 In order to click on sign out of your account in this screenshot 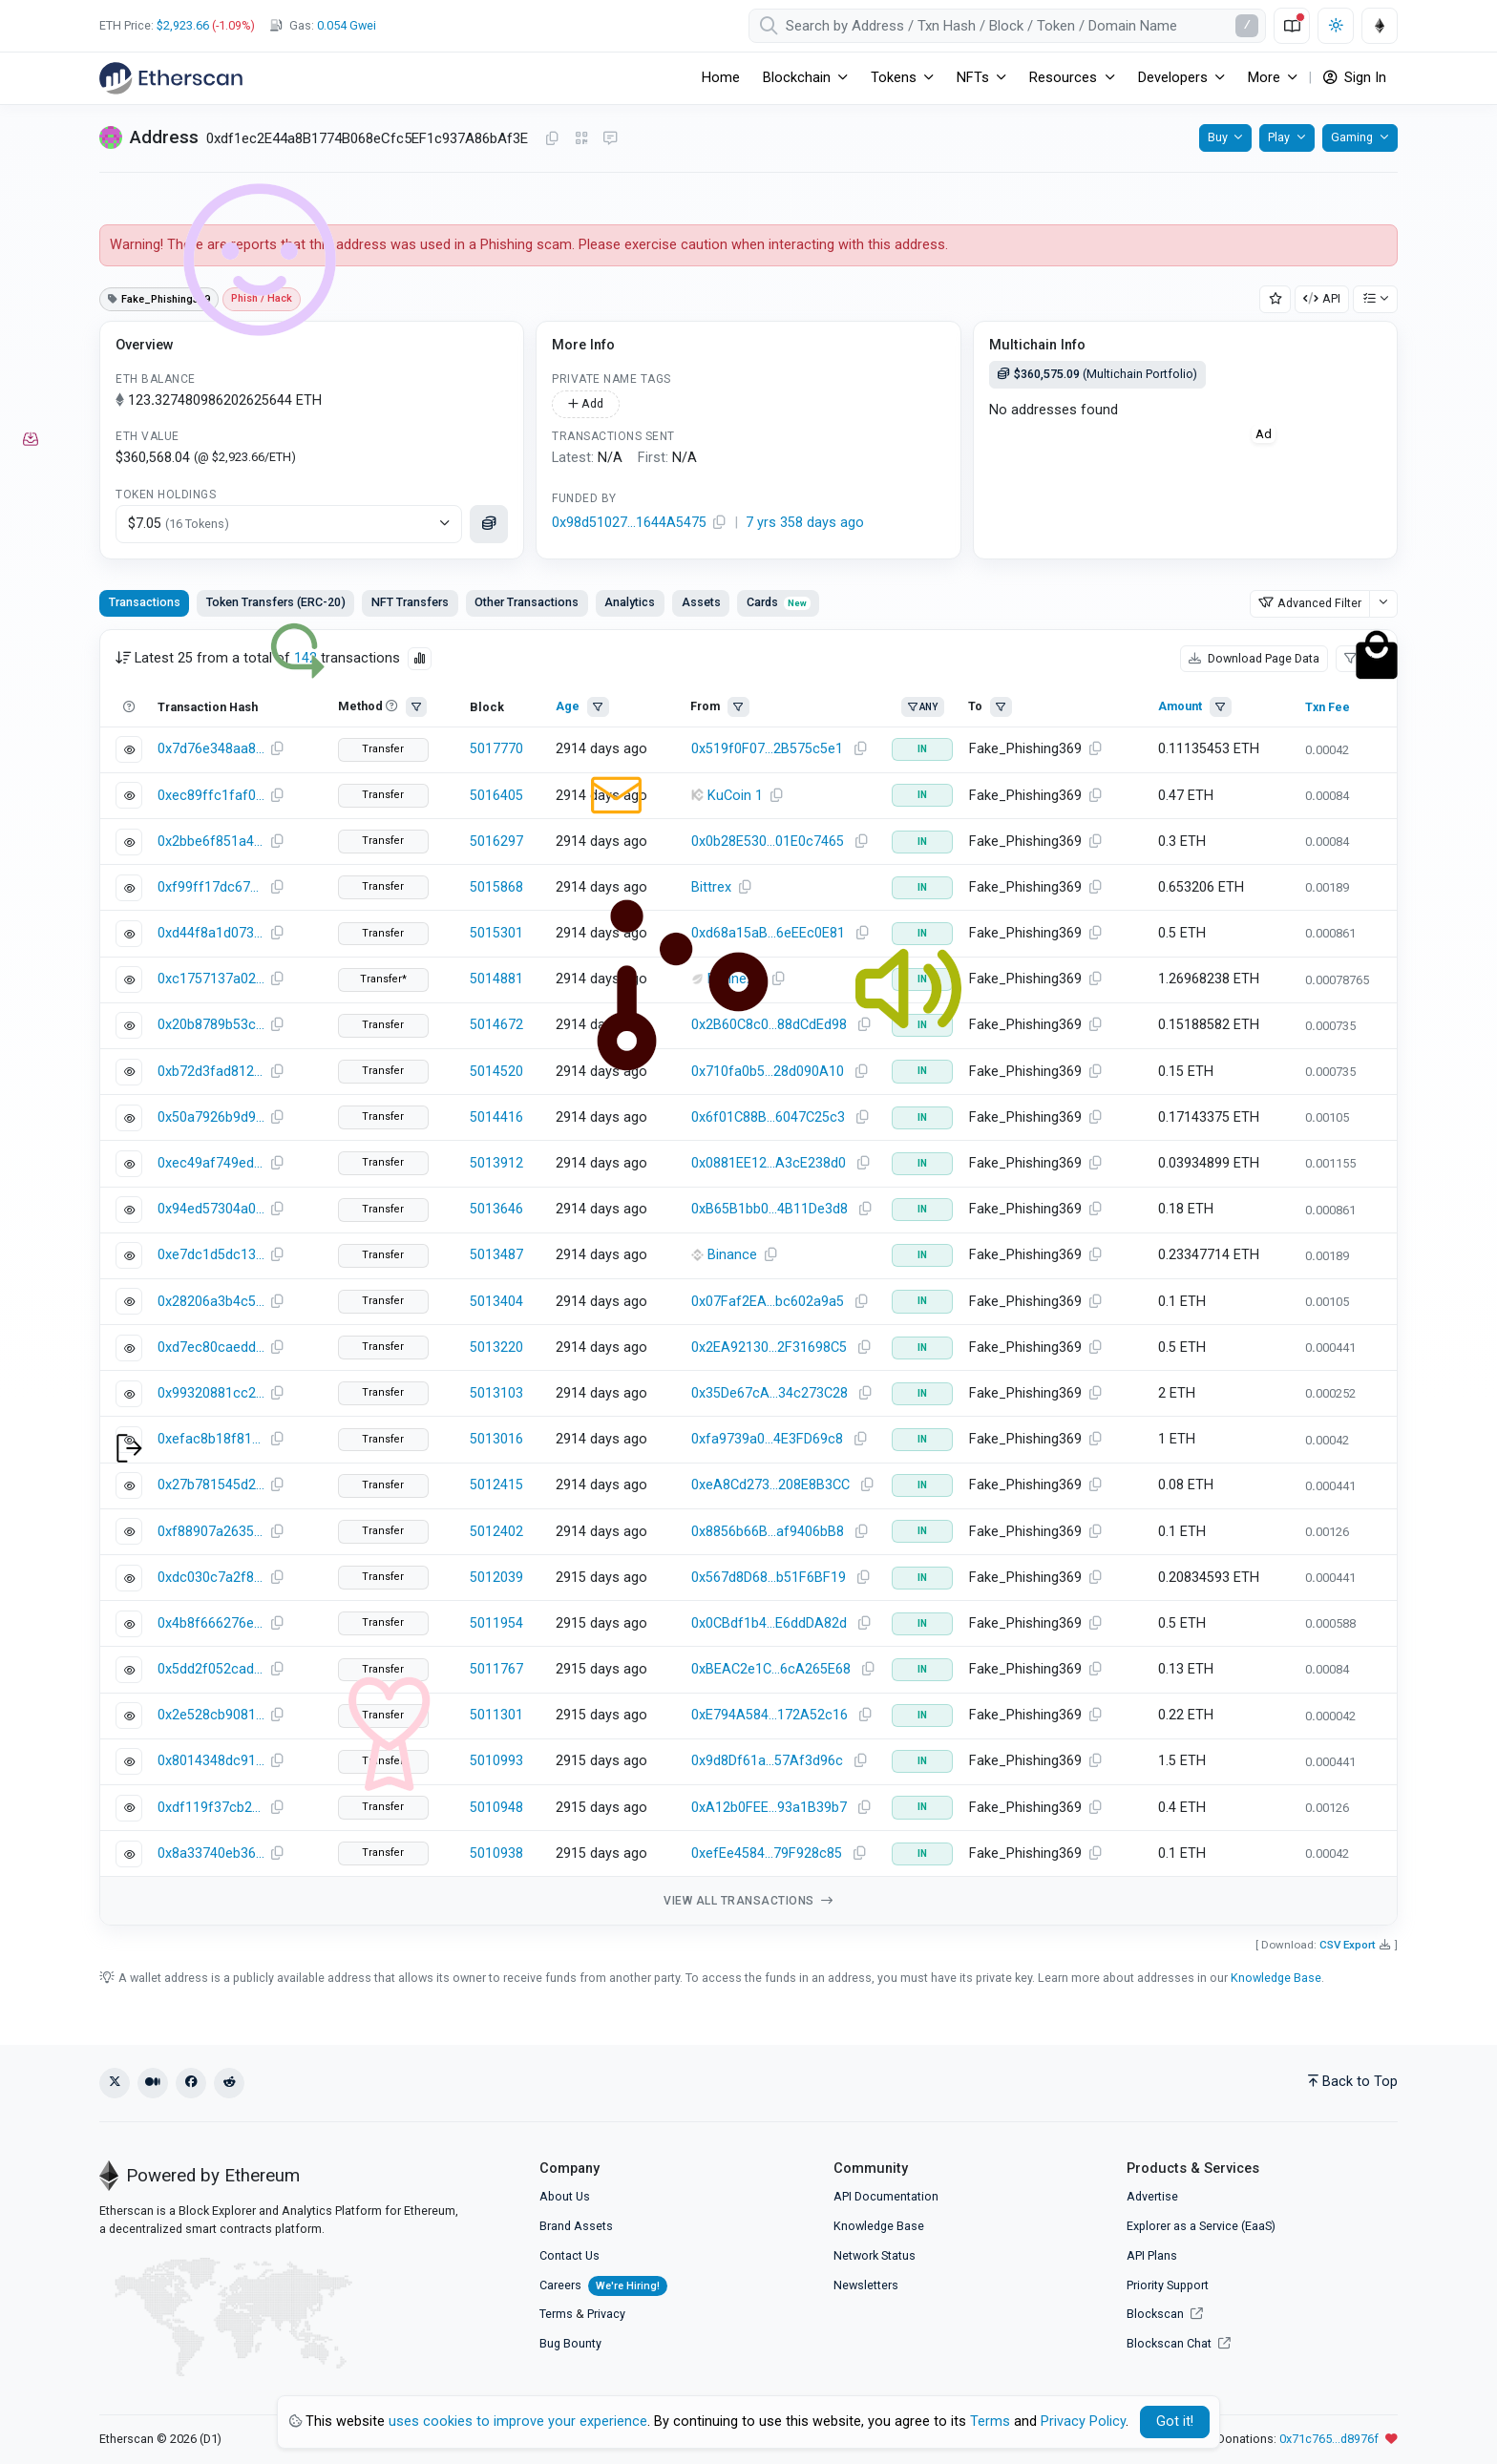, I will do `click(129, 1448)`.